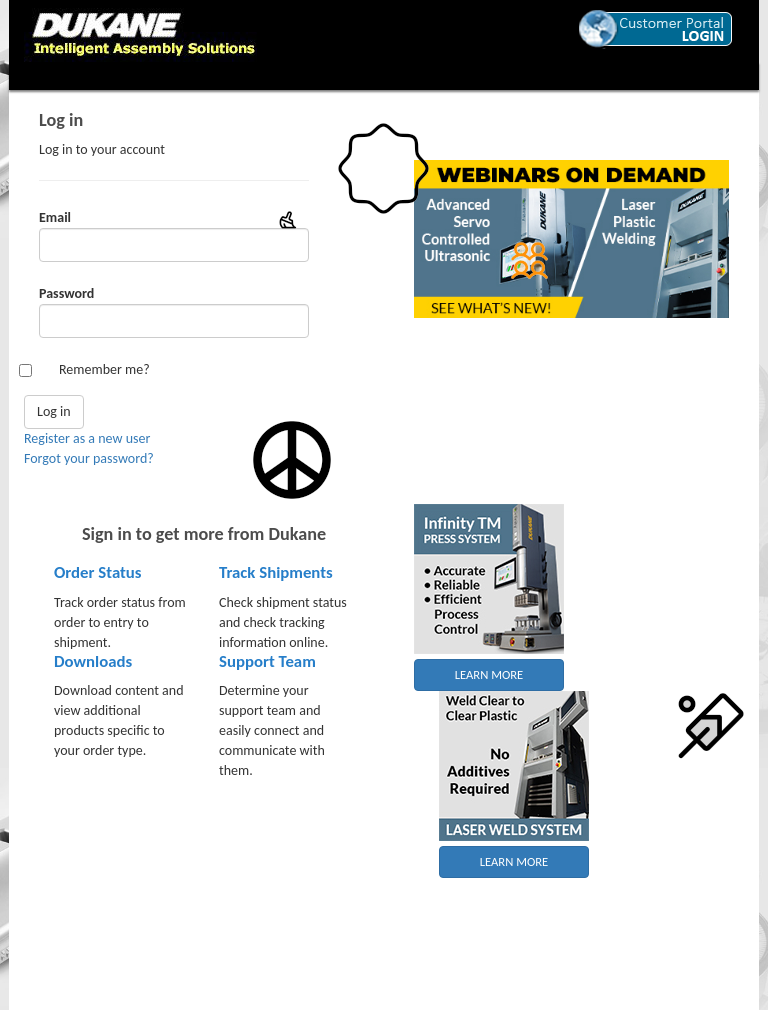 This screenshot has height=1010, width=768. What do you see at coordinates (292, 460) in the screenshot?
I see `peace or anti-war symbol indicator` at bounding box center [292, 460].